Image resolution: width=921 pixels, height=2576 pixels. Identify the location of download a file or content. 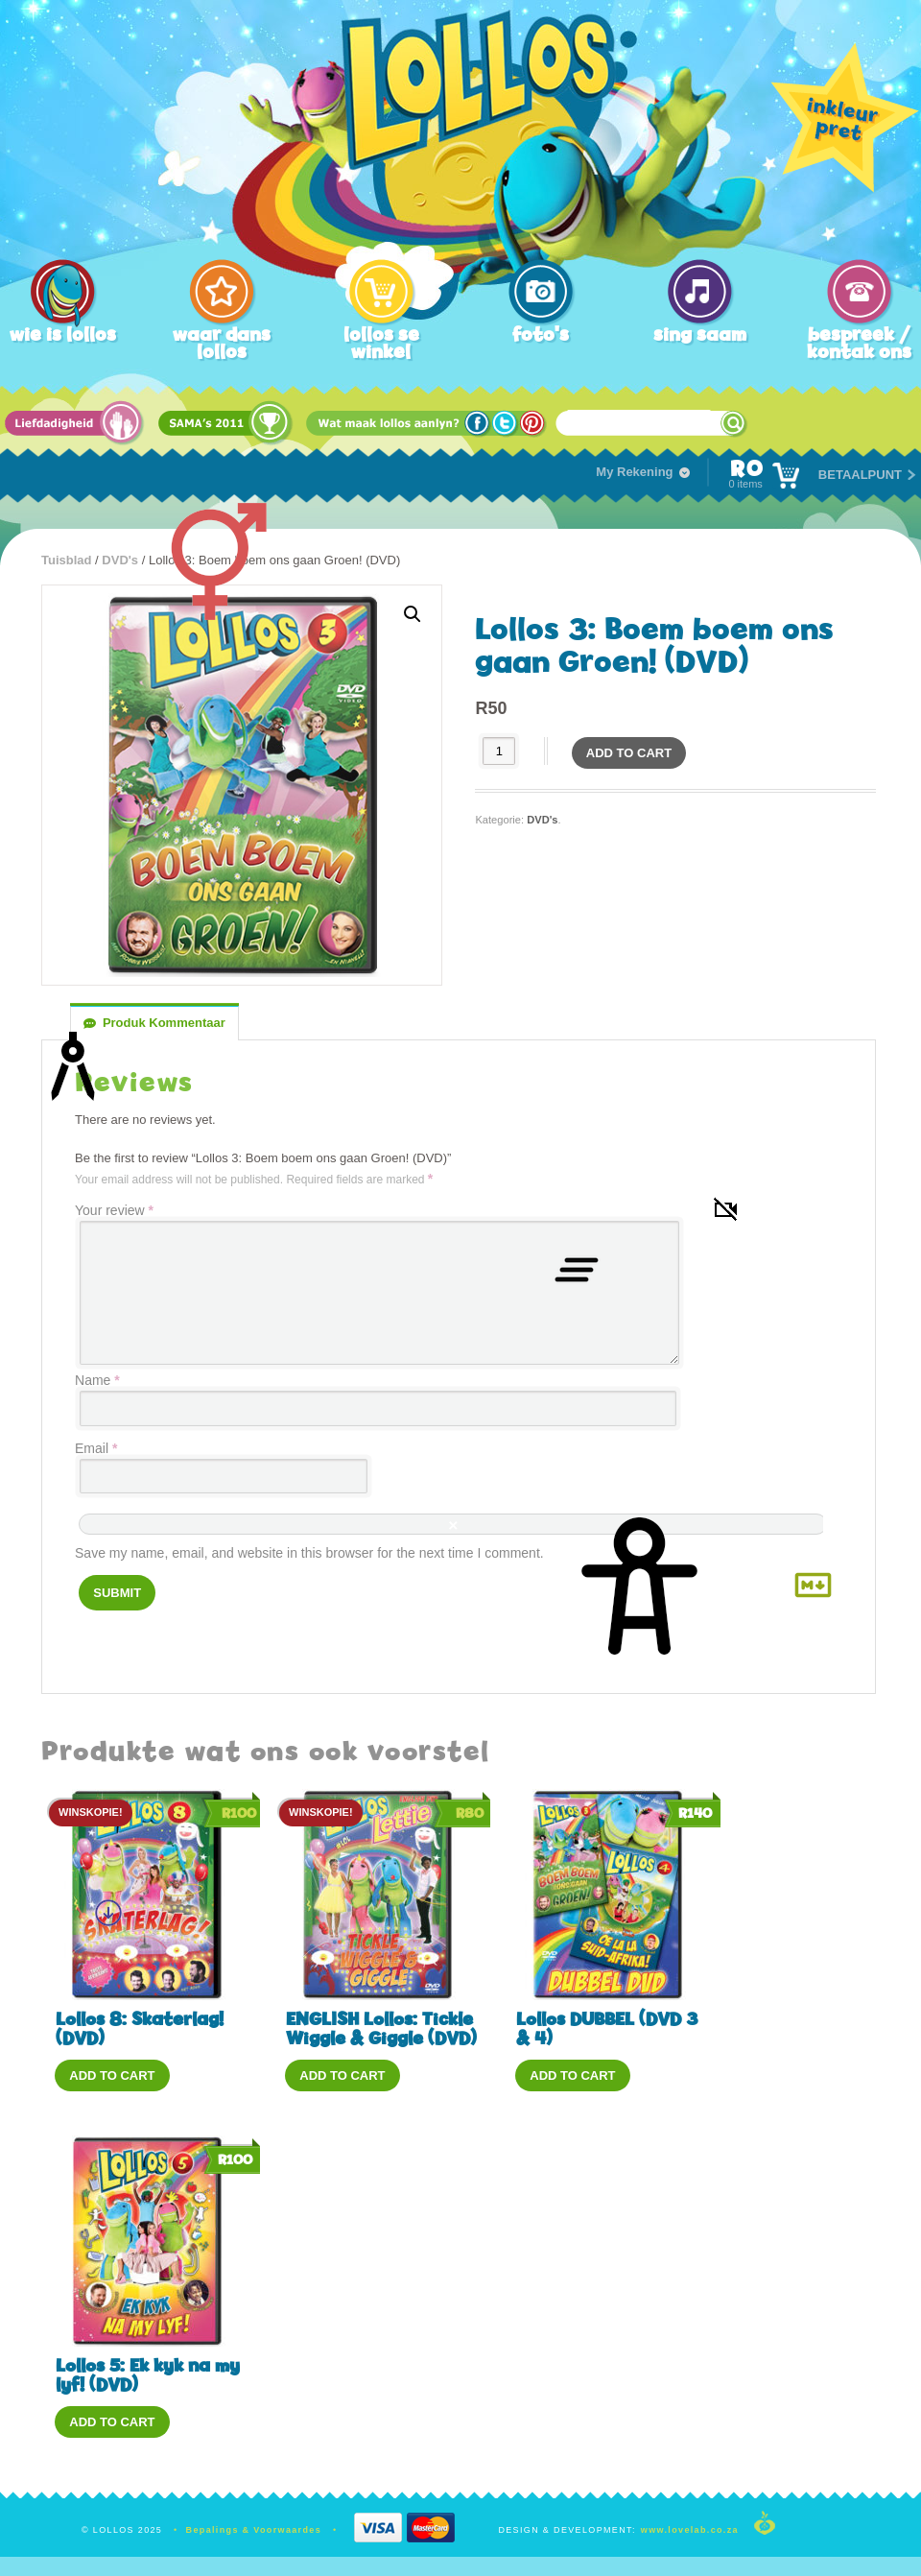
(108, 1913).